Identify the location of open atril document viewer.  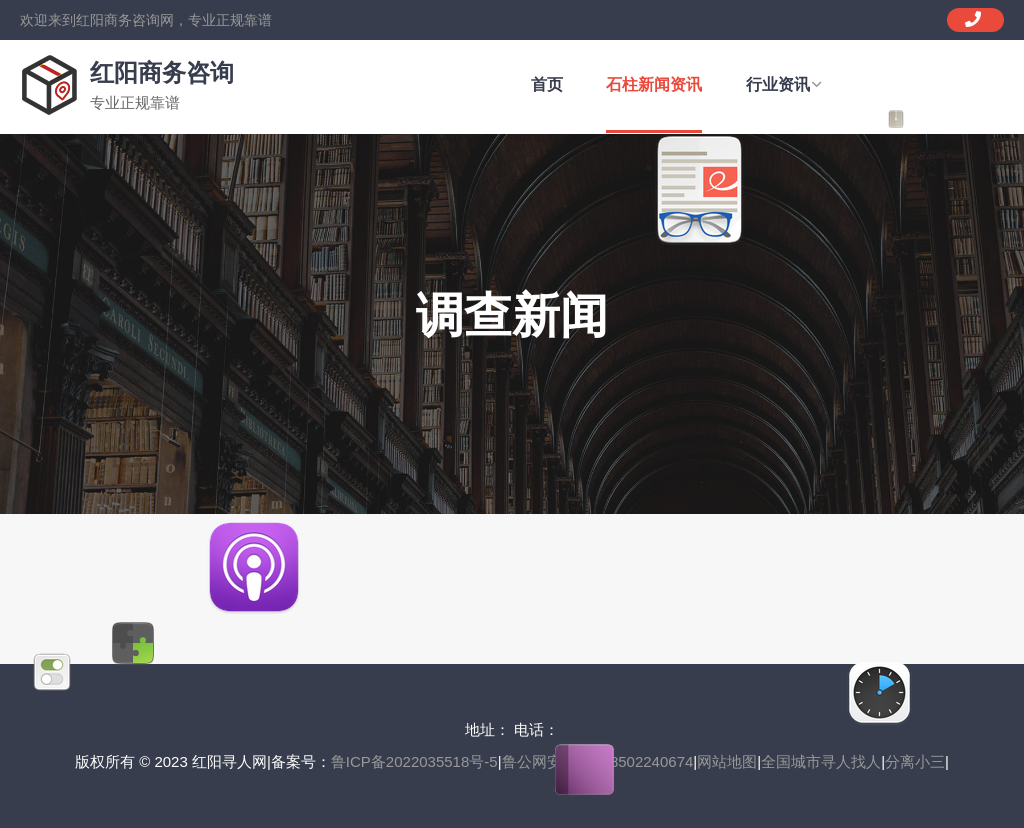
(699, 189).